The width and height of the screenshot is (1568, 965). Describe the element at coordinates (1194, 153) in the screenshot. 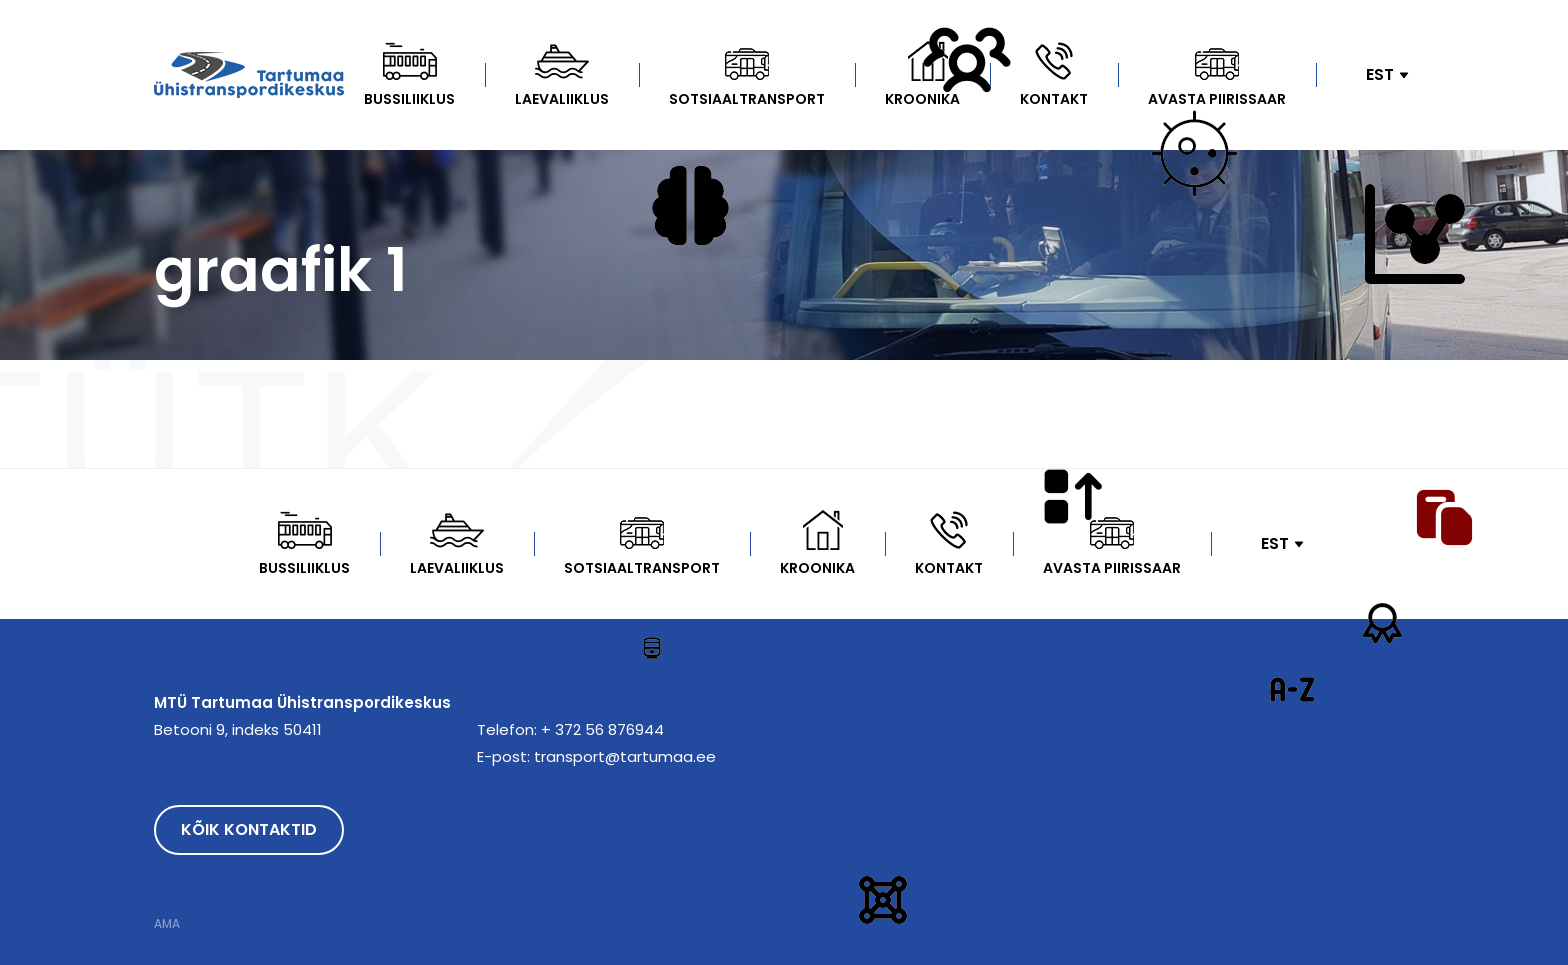

I see `indicates virus or malware detected` at that location.